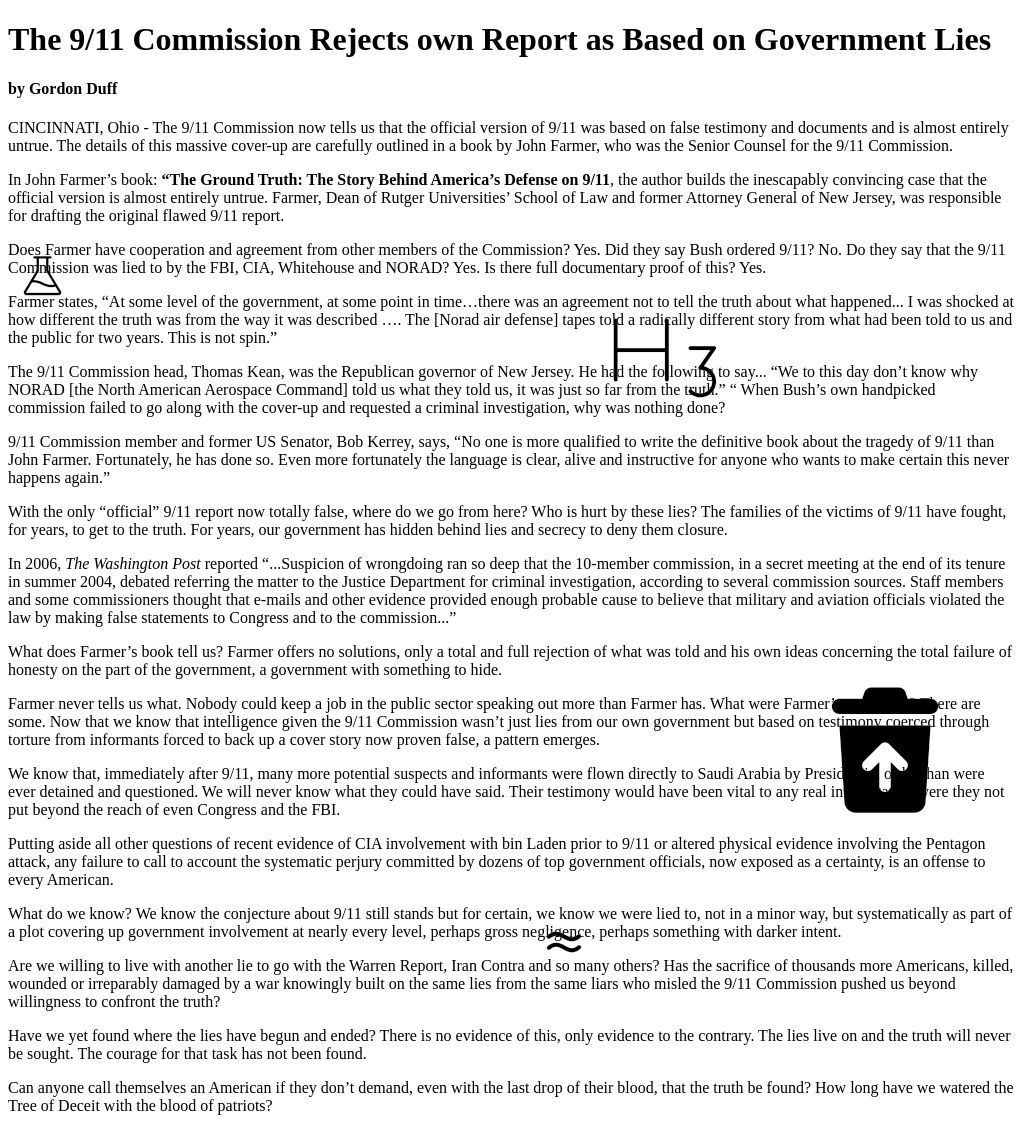 This screenshot has height=1131, width=1024. Describe the element at coordinates (885, 752) in the screenshot. I see `restore a deleted item from trash` at that location.